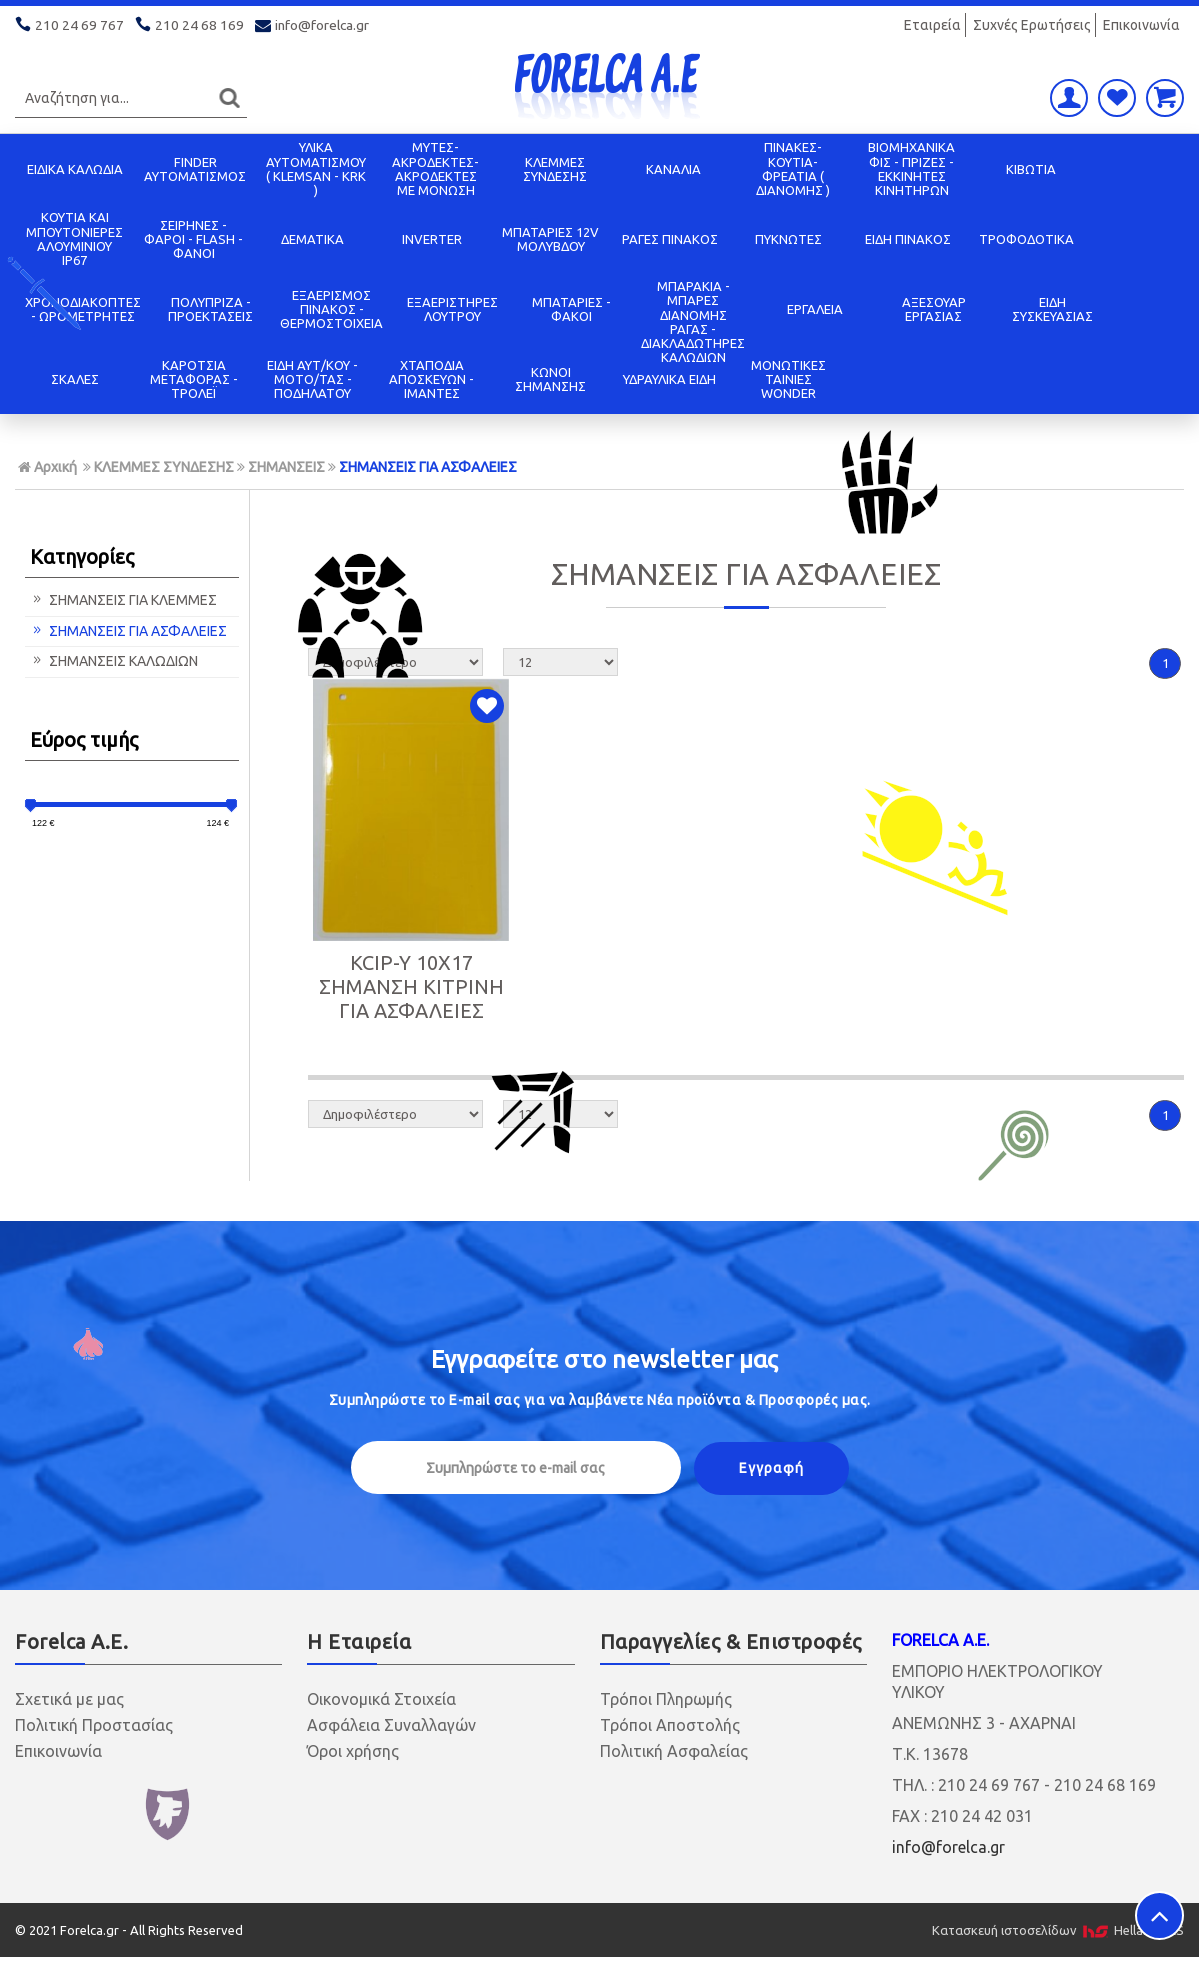 This screenshot has width=1199, height=1965. I want to click on equip a two-handed sword weapon, so click(44, 293).